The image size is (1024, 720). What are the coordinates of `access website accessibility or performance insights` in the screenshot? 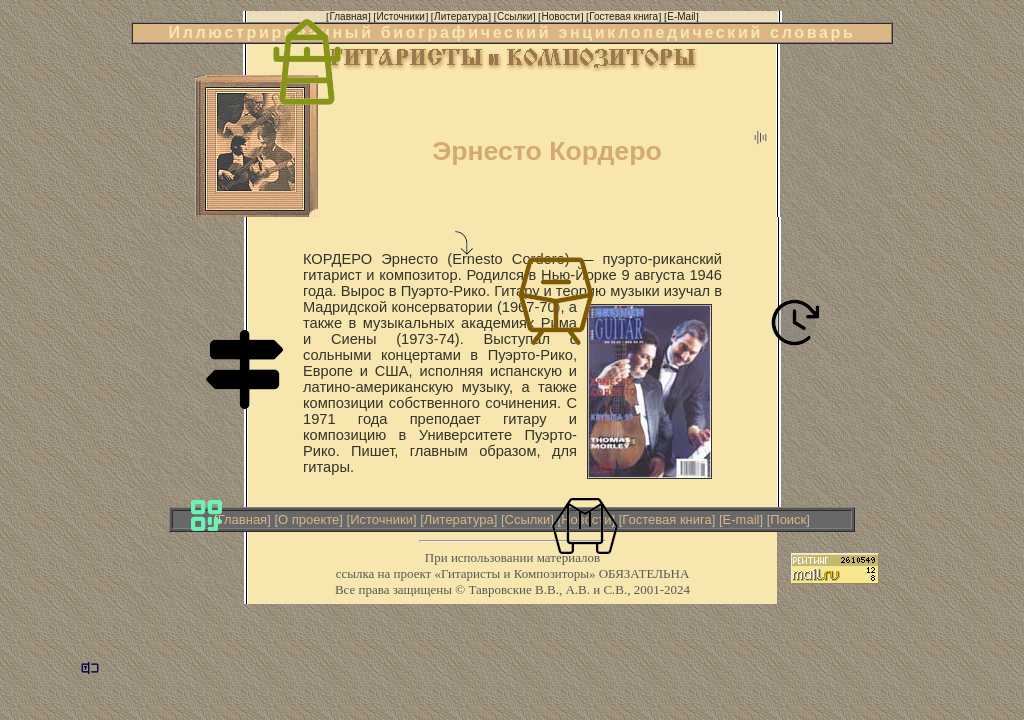 It's located at (307, 65).